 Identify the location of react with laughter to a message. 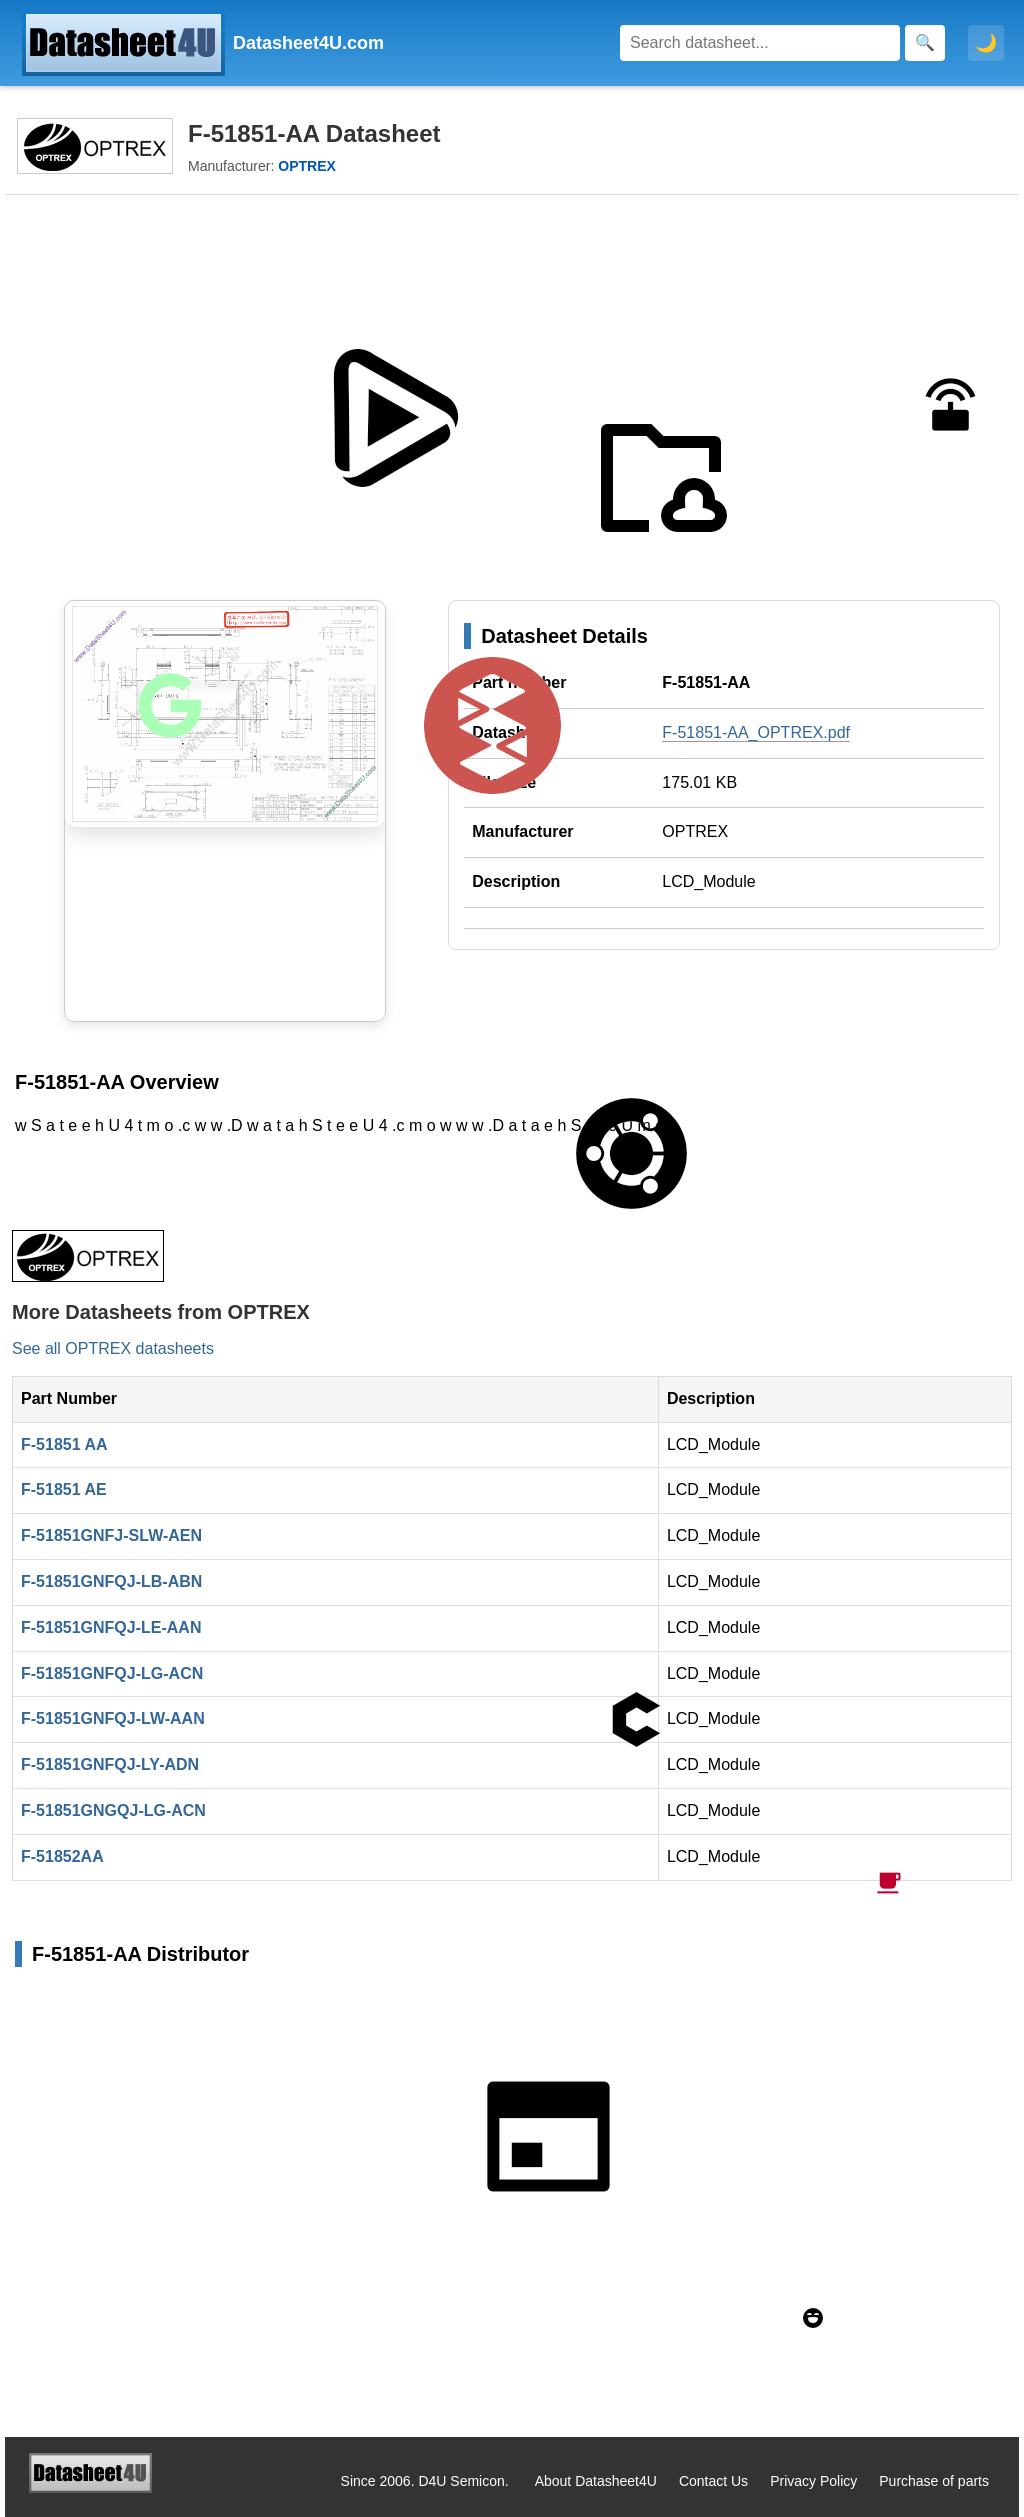
(813, 2318).